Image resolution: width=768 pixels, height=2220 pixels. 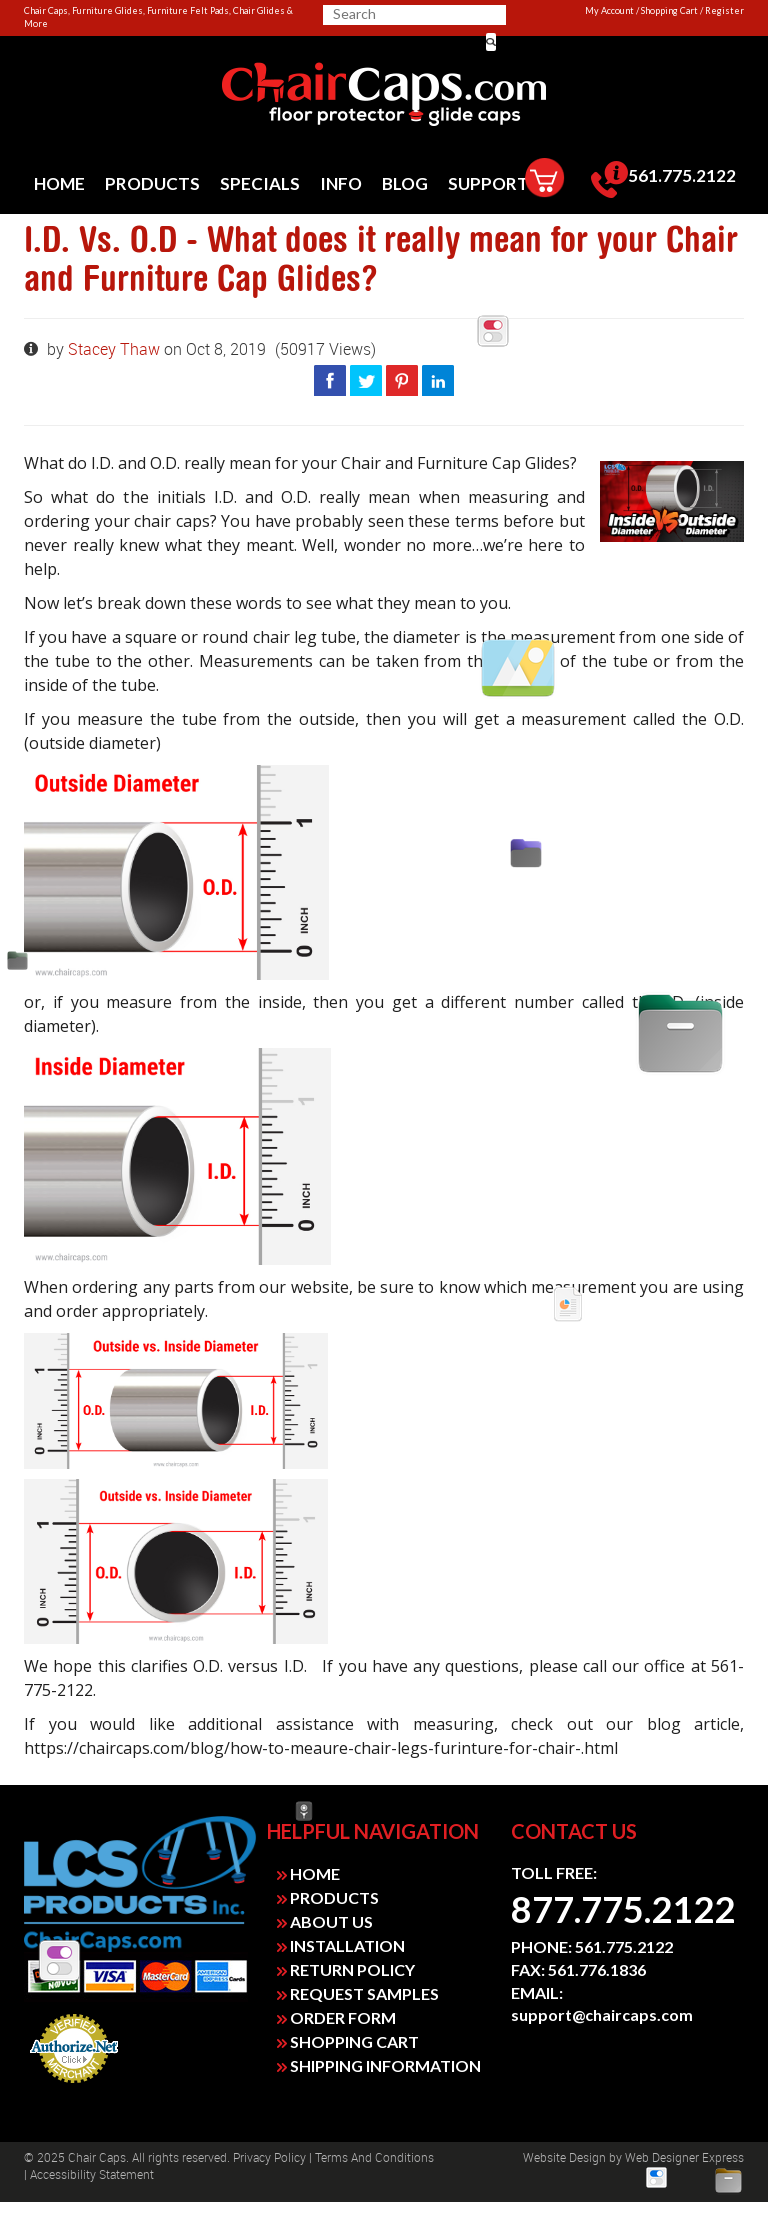 What do you see at coordinates (304, 1811) in the screenshot?
I see `open déjà dup backup application` at bounding box center [304, 1811].